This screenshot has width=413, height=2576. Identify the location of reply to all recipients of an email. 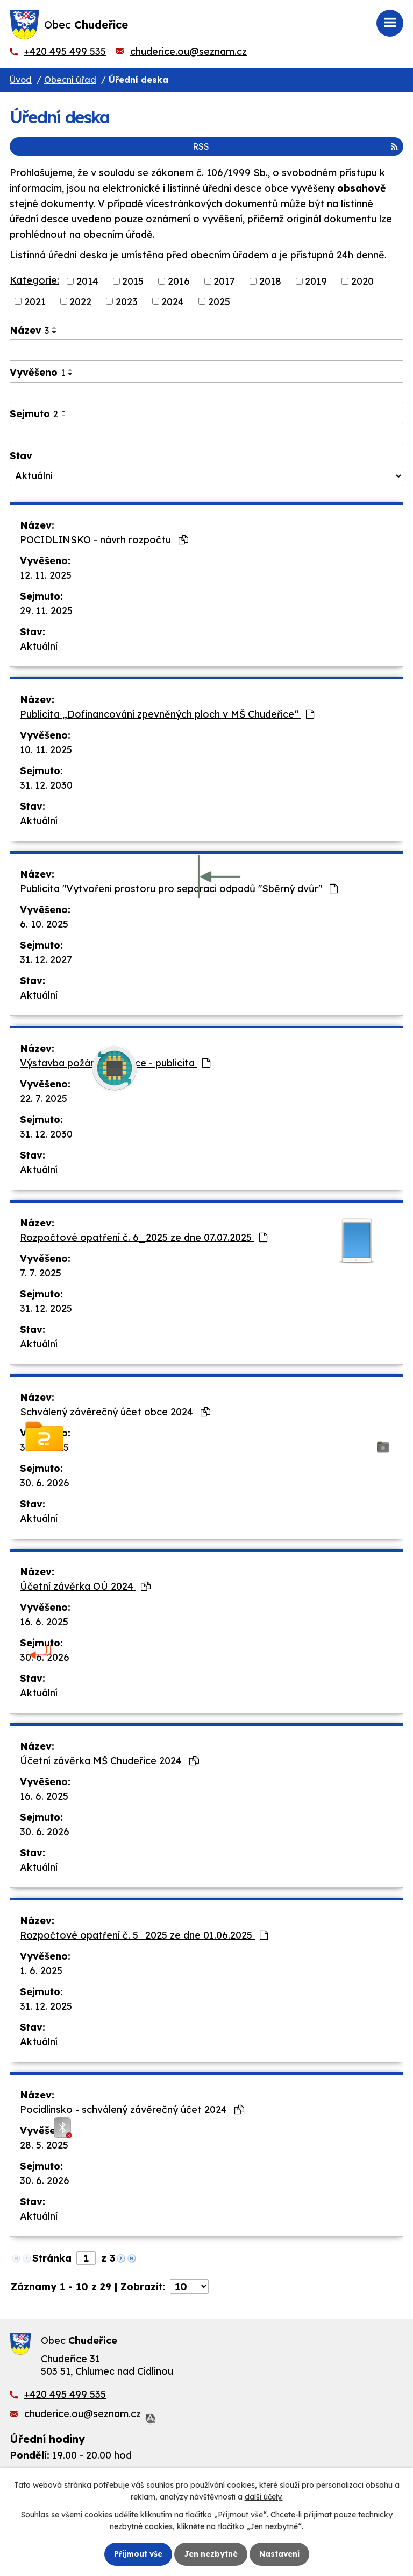
(39, 1650).